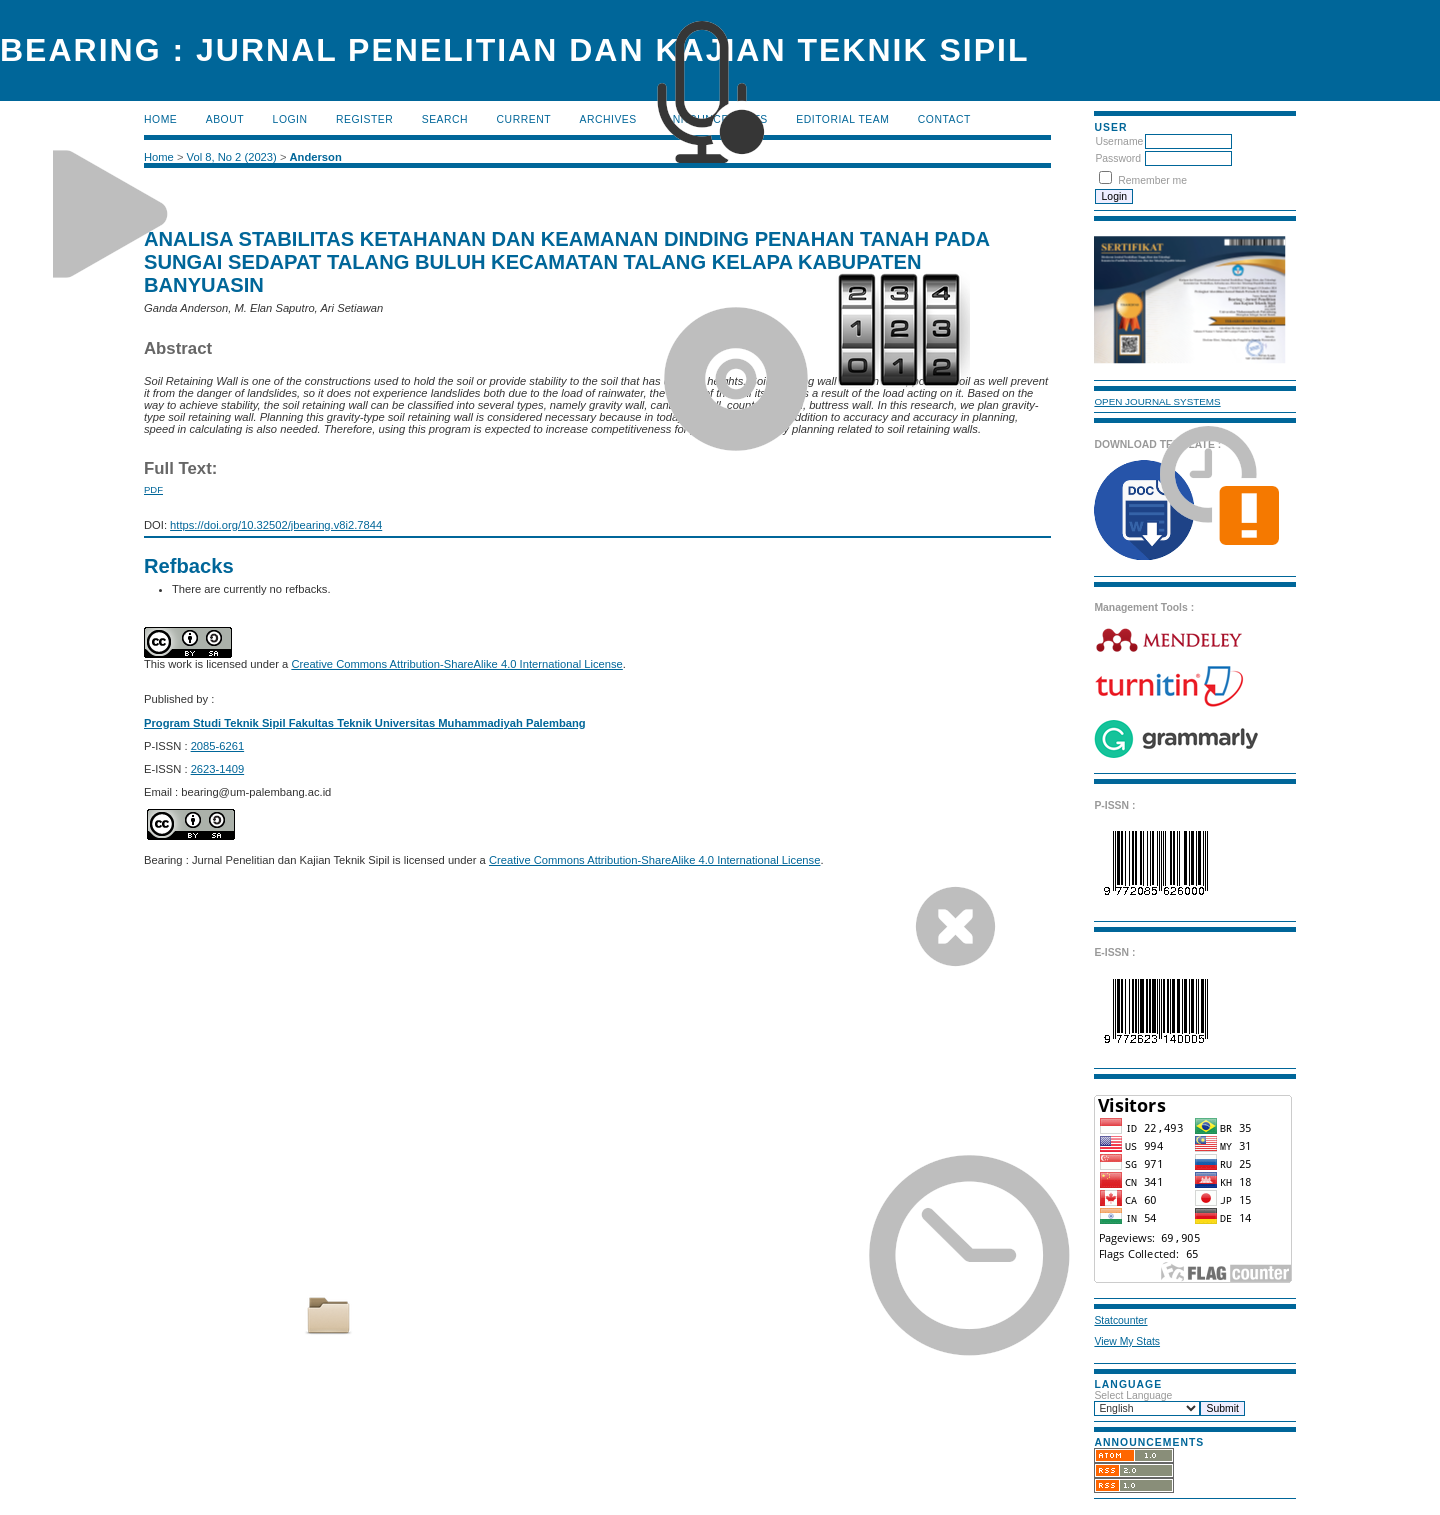  What do you see at coordinates (1219, 485) in the screenshot?
I see `indicates an upcoming appointment or event` at bounding box center [1219, 485].